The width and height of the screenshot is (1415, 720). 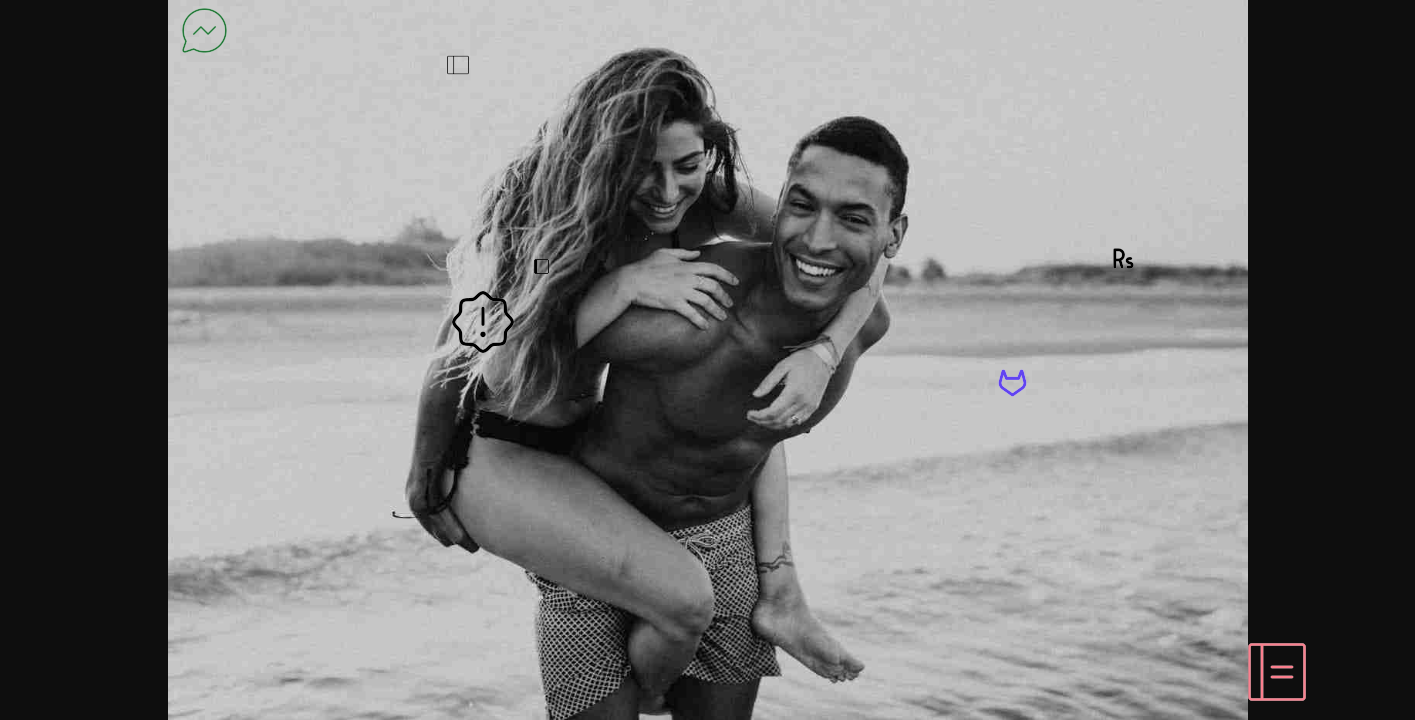 What do you see at coordinates (458, 65) in the screenshot?
I see `toggle sidebar panel visibility` at bounding box center [458, 65].